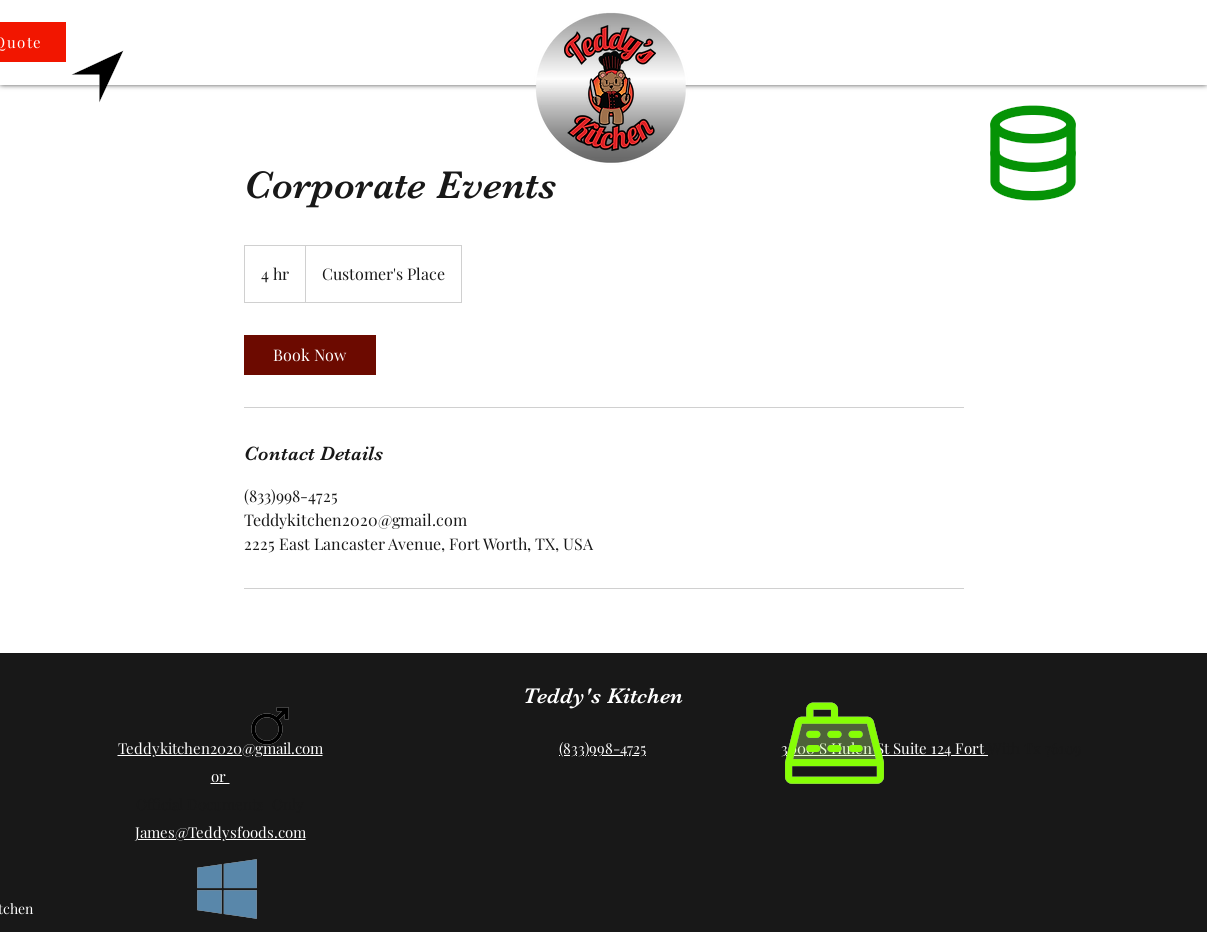 The height and width of the screenshot is (932, 1207). Describe the element at coordinates (227, 889) in the screenshot. I see `open windows-specific settings or features` at that location.